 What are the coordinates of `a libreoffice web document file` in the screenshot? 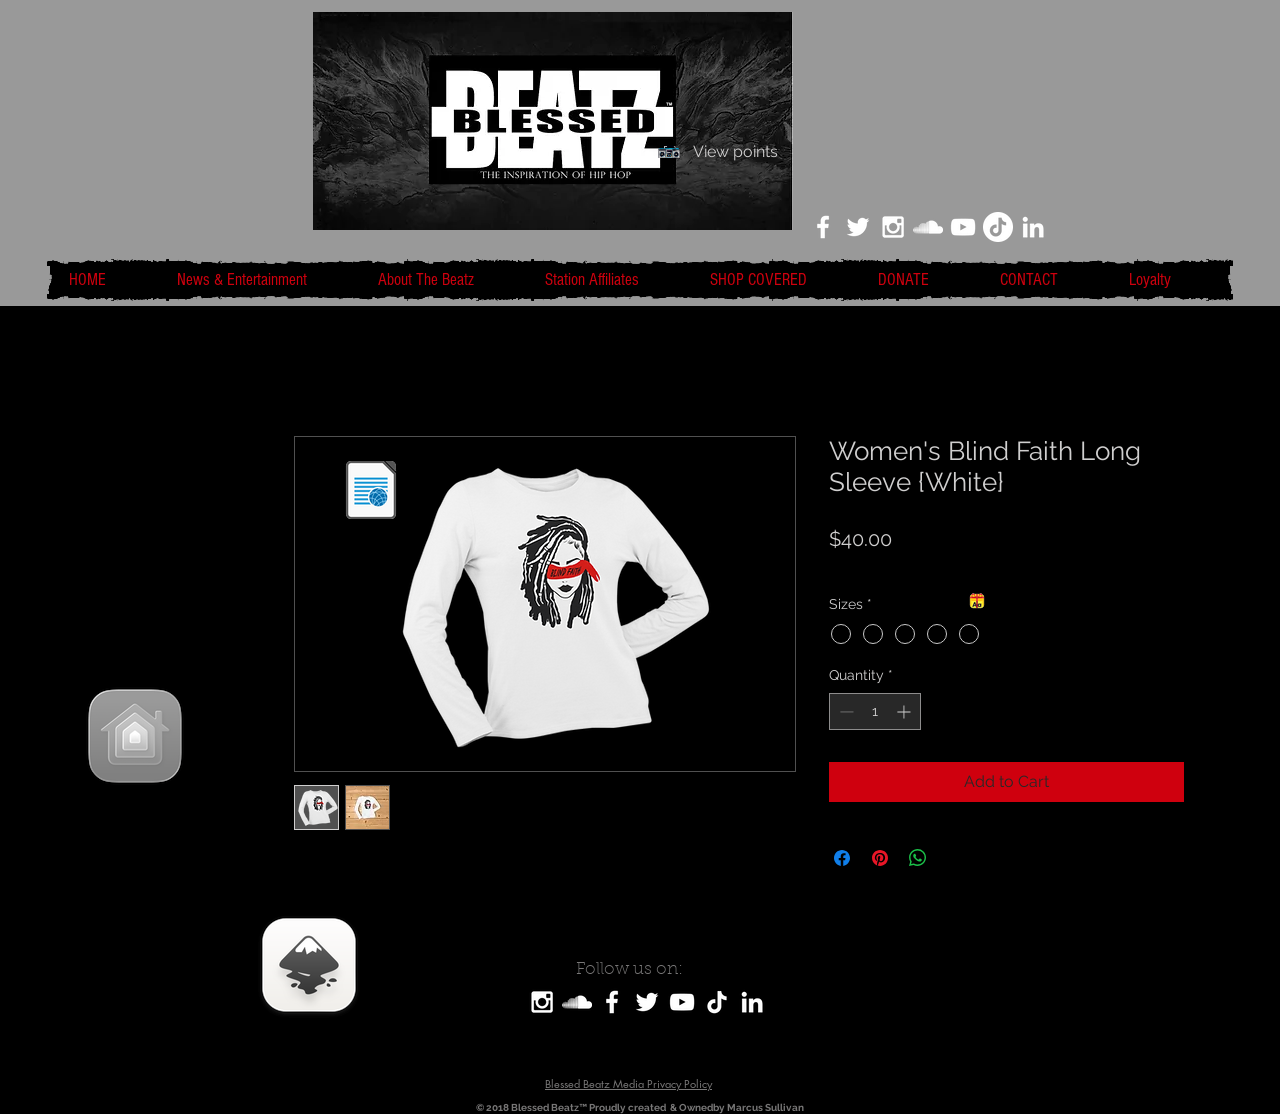 It's located at (371, 490).